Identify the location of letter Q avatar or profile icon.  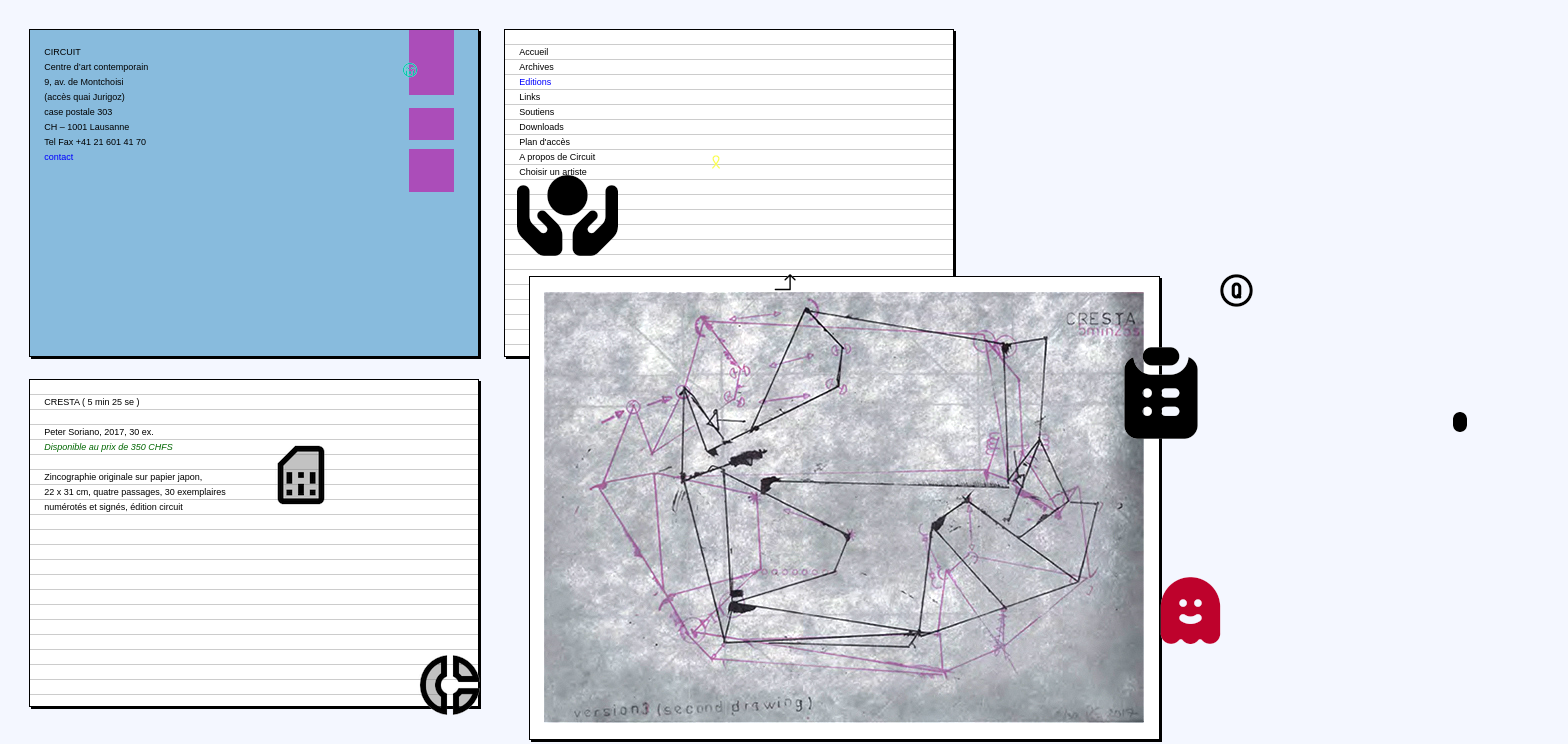
(1236, 290).